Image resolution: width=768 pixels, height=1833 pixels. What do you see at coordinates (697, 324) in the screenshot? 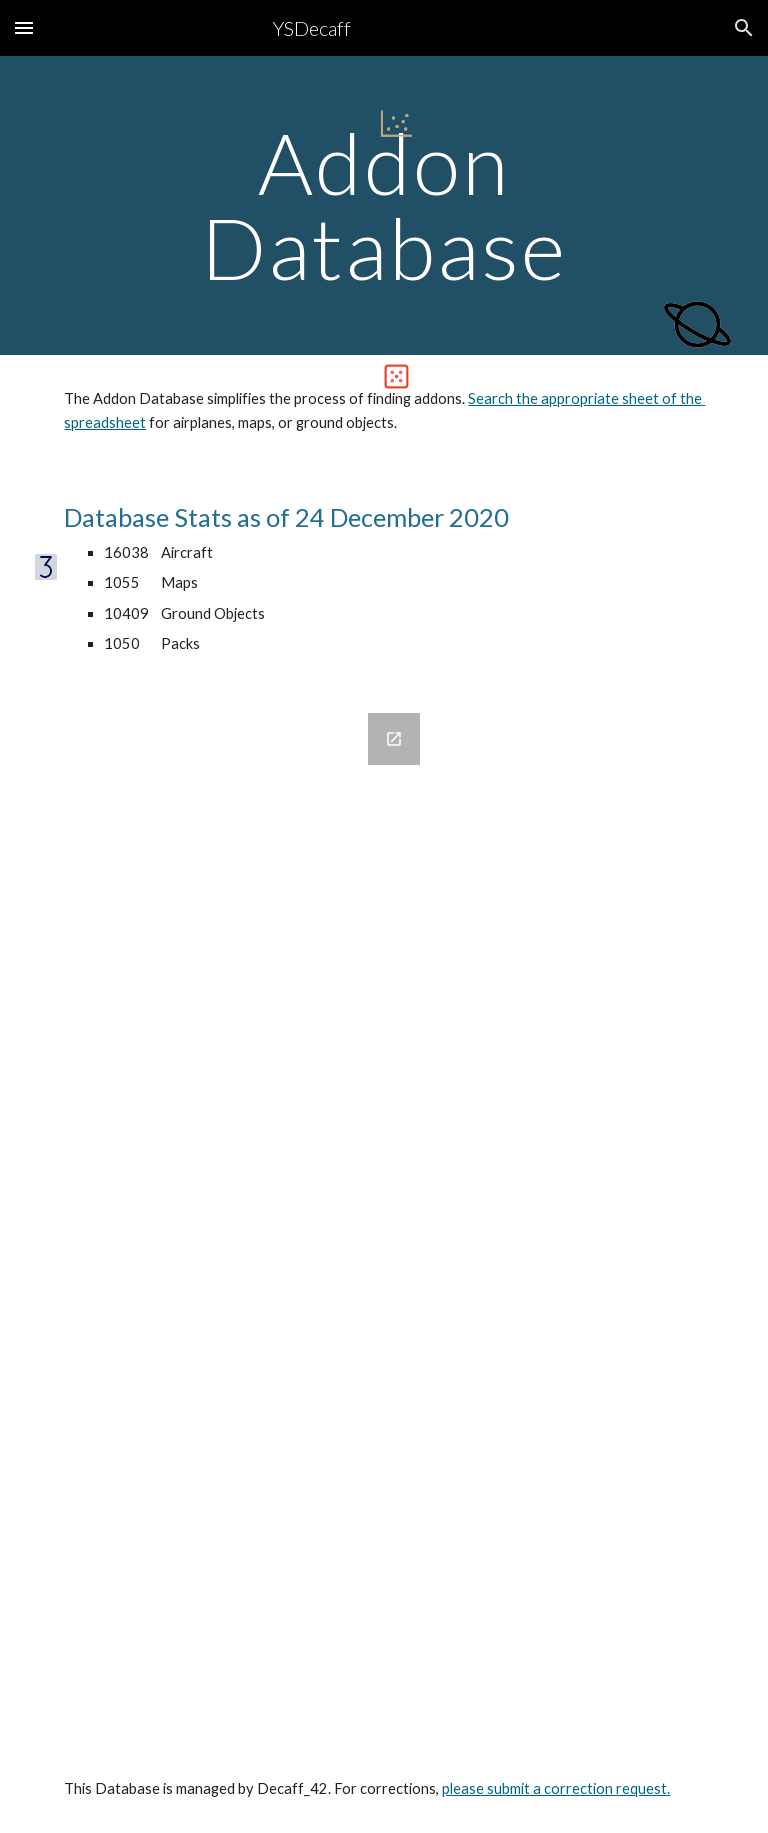
I see `explore global or worldwide content` at bounding box center [697, 324].